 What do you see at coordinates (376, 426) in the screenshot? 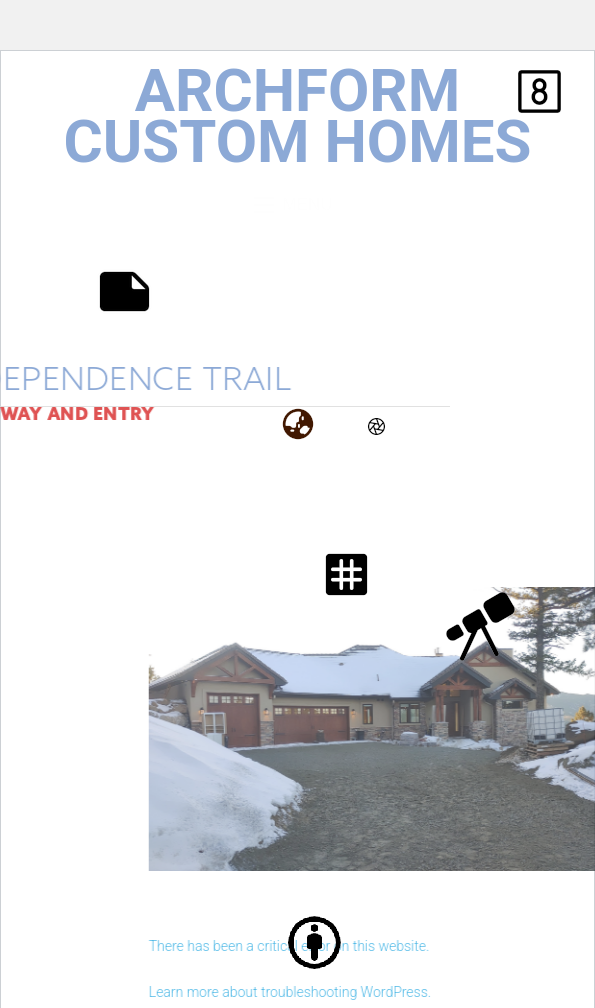
I see `adjust camera aperture settings` at bounding box center [376, 426].